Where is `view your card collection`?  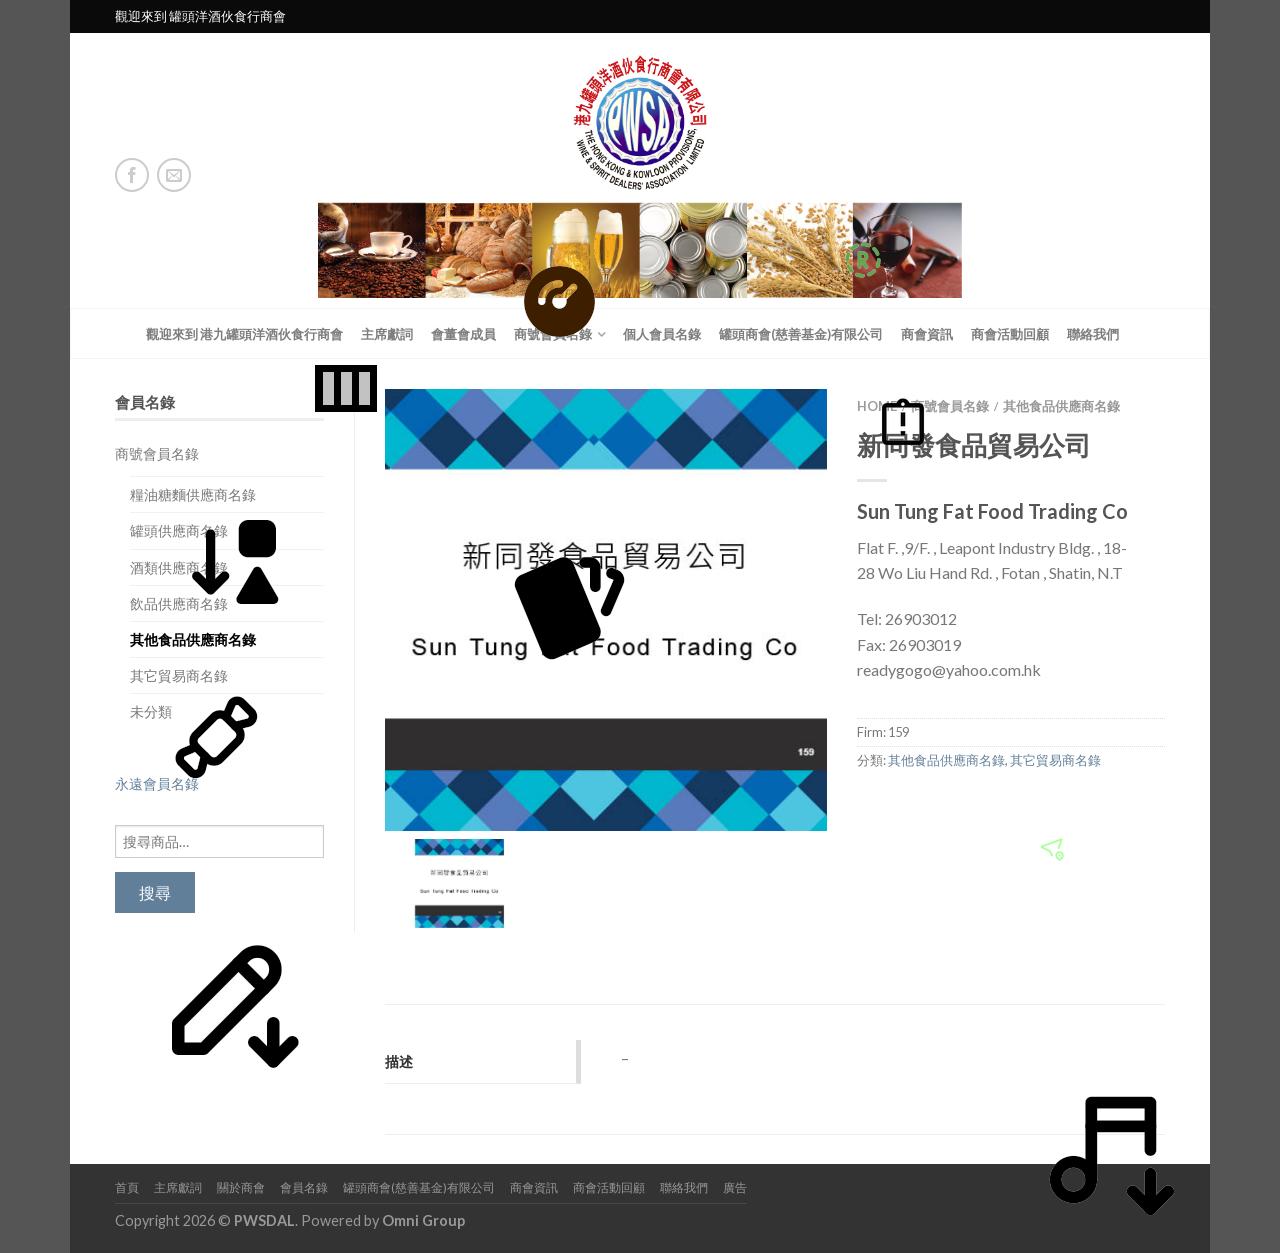
view your card collection is located at coordinates (568, 605).